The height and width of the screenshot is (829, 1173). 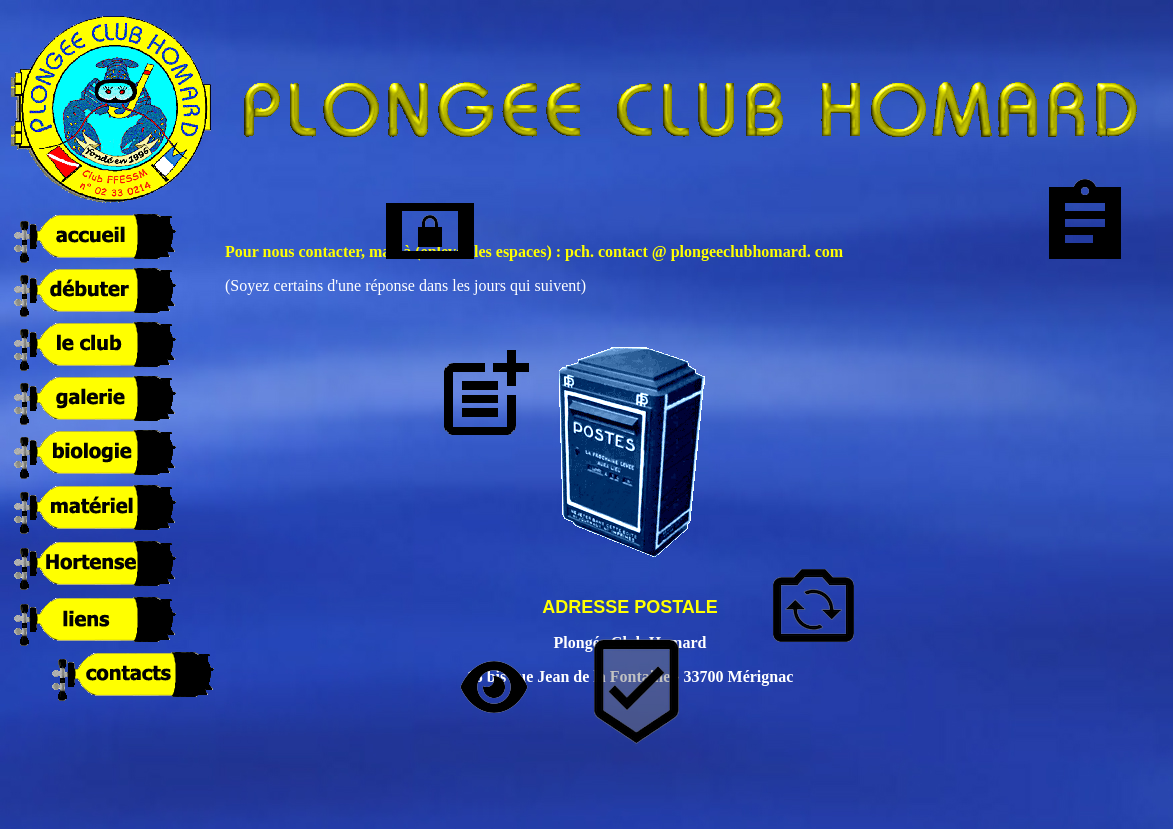 I want to click on view or preview content, so click(x=494, y=687).